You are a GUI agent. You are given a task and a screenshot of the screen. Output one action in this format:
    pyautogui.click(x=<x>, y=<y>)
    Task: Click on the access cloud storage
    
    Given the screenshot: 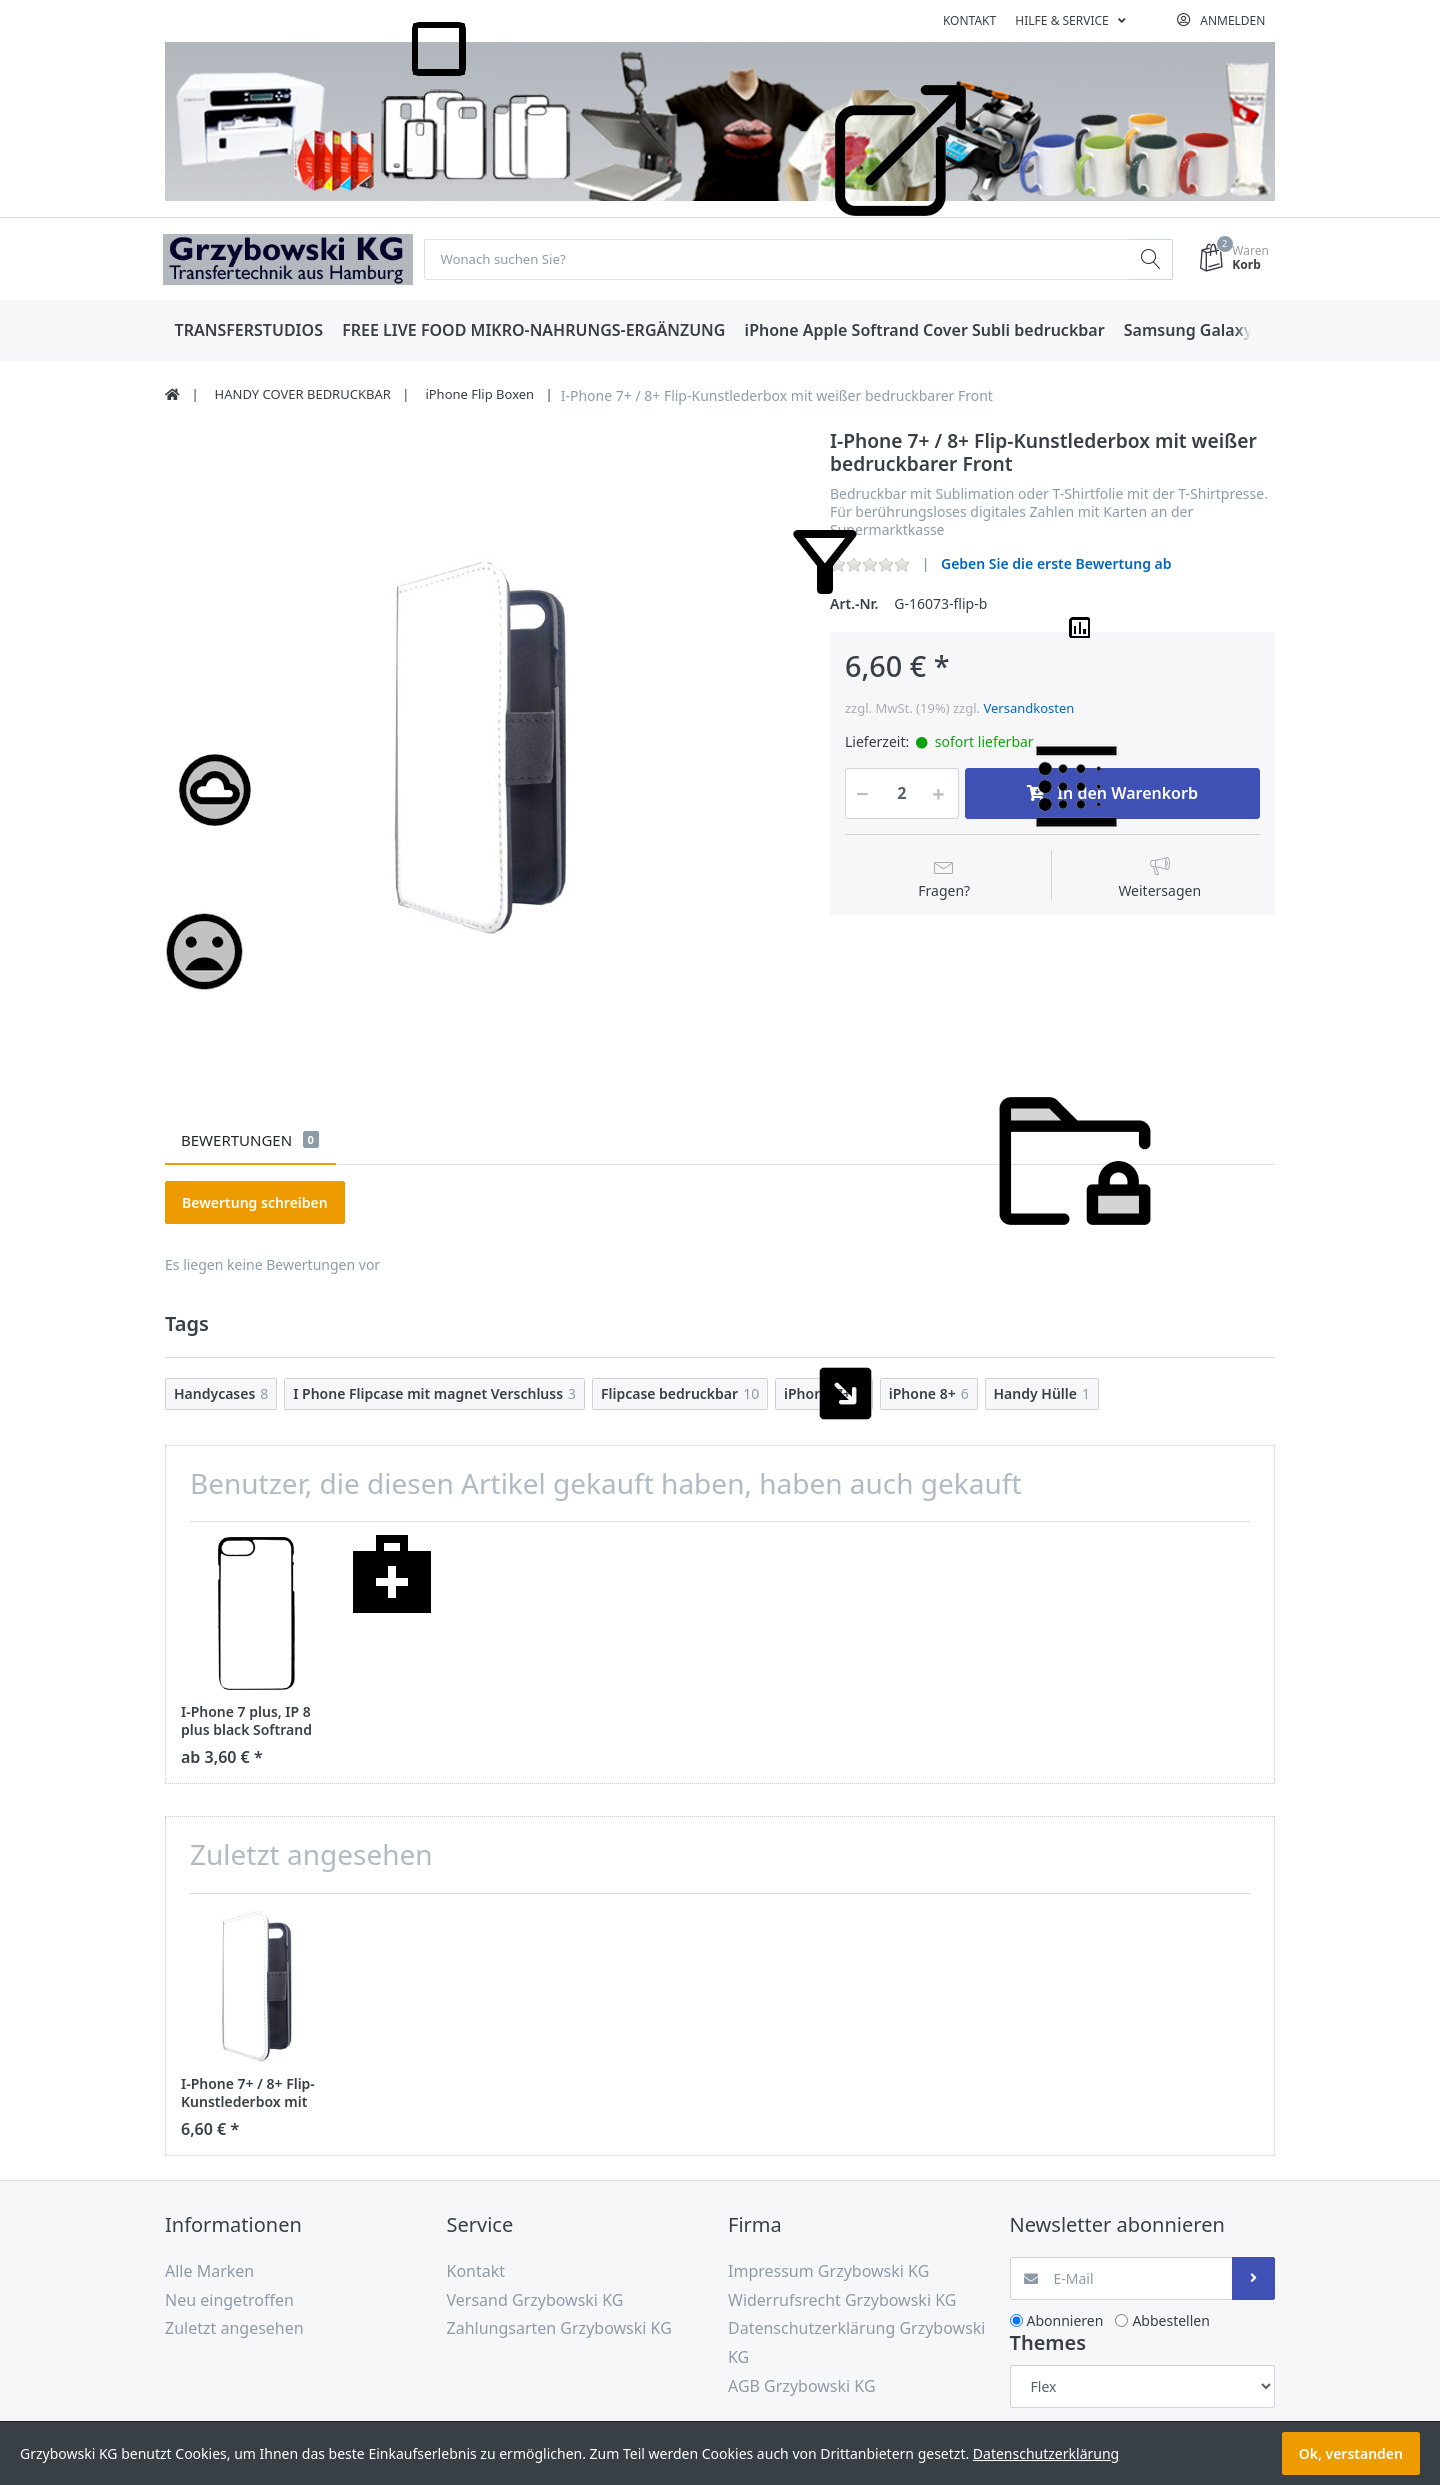 What is the action you would take?
    pyautogui.click(x=215, y=790)
    